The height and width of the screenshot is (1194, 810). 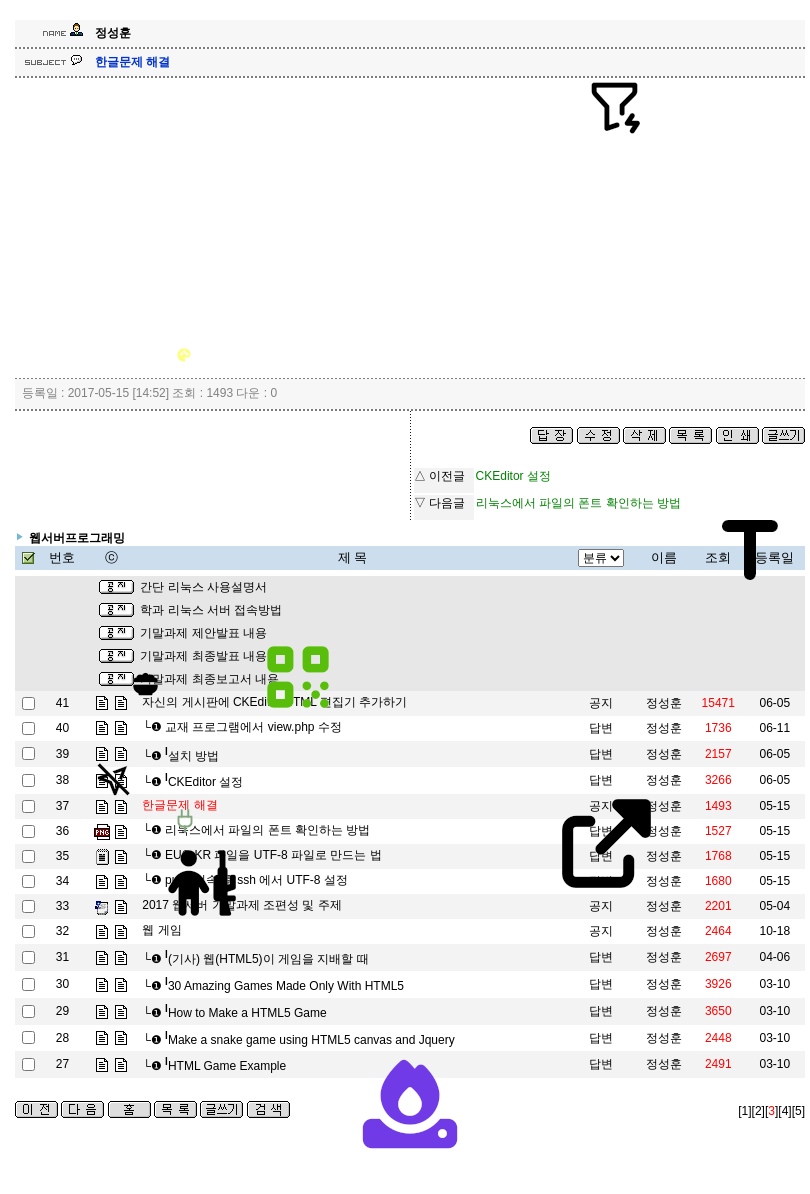 What do you see at coordinates (410, 1107) in the screenshot?
I see `access stove or cooking settings` at bounding box center [410, 1107].